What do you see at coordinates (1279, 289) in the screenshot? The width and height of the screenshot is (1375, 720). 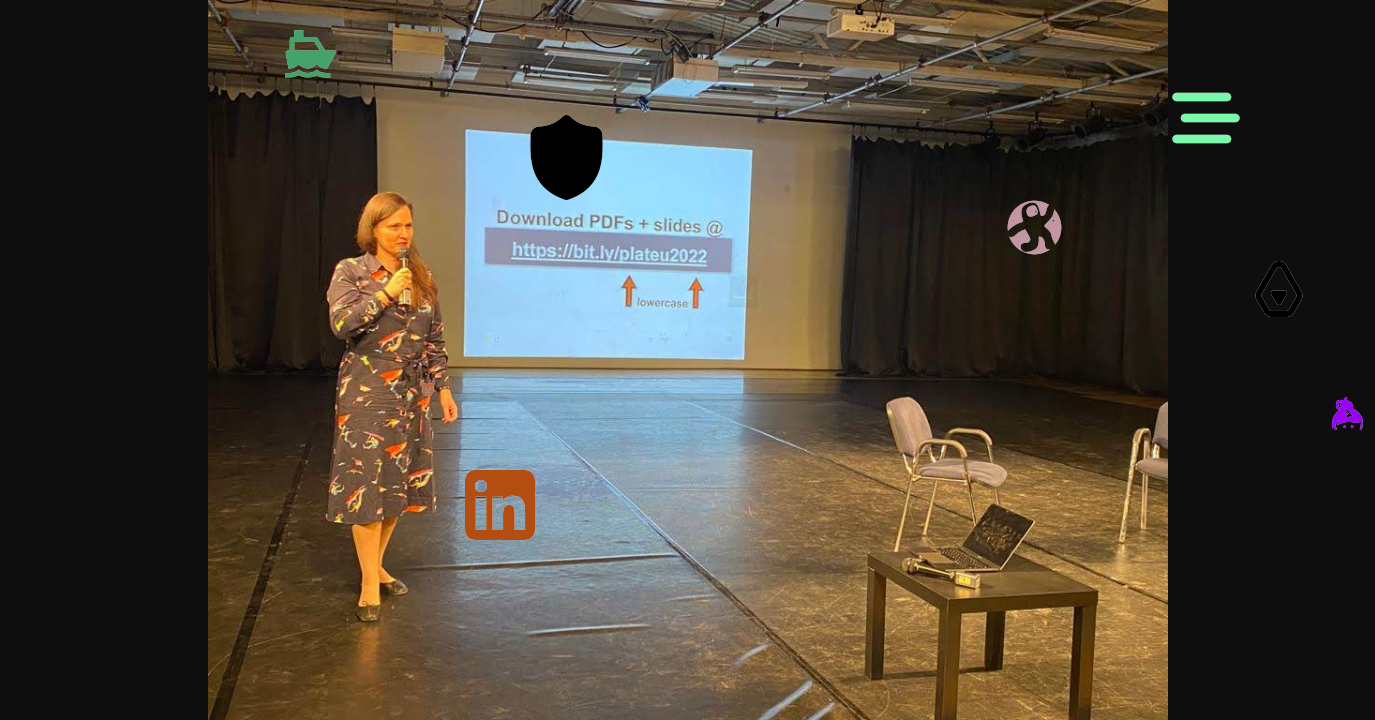 I see `open inkdrop markdown note-taking app` at bounding box center [1279, 289].